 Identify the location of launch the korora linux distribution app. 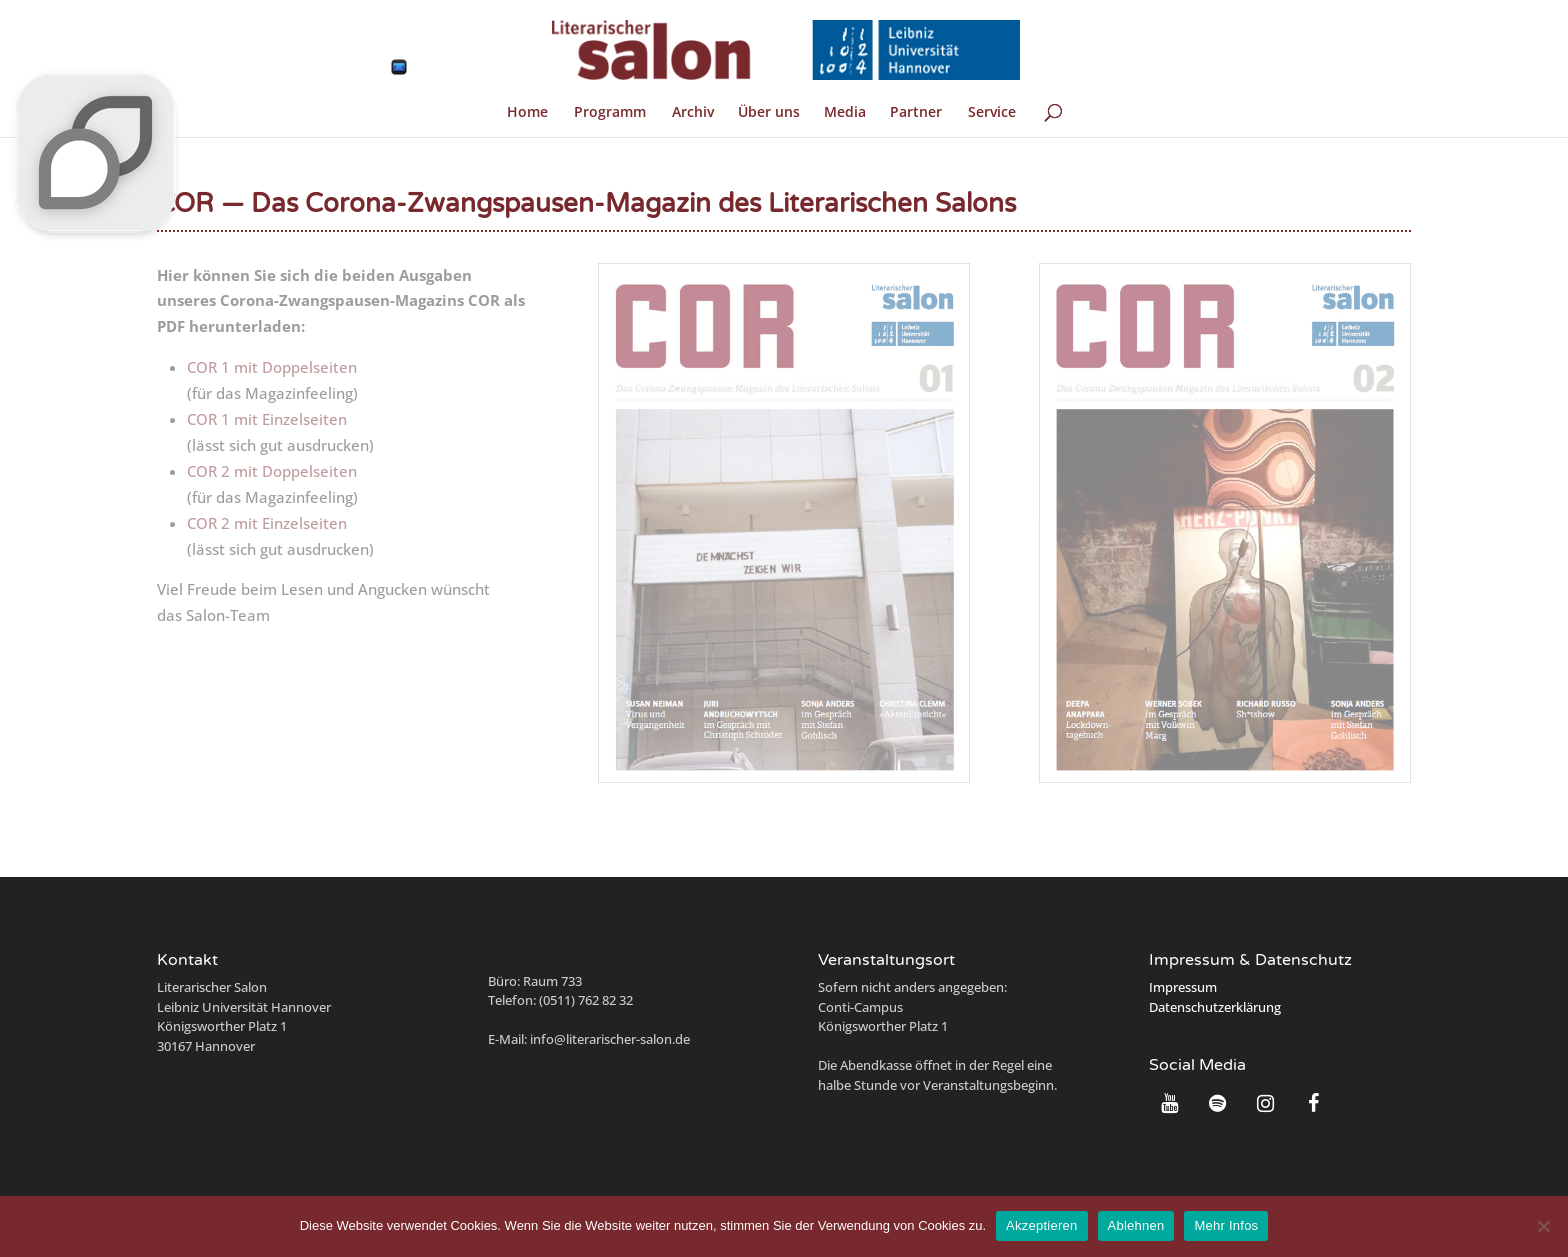
(95, 152).